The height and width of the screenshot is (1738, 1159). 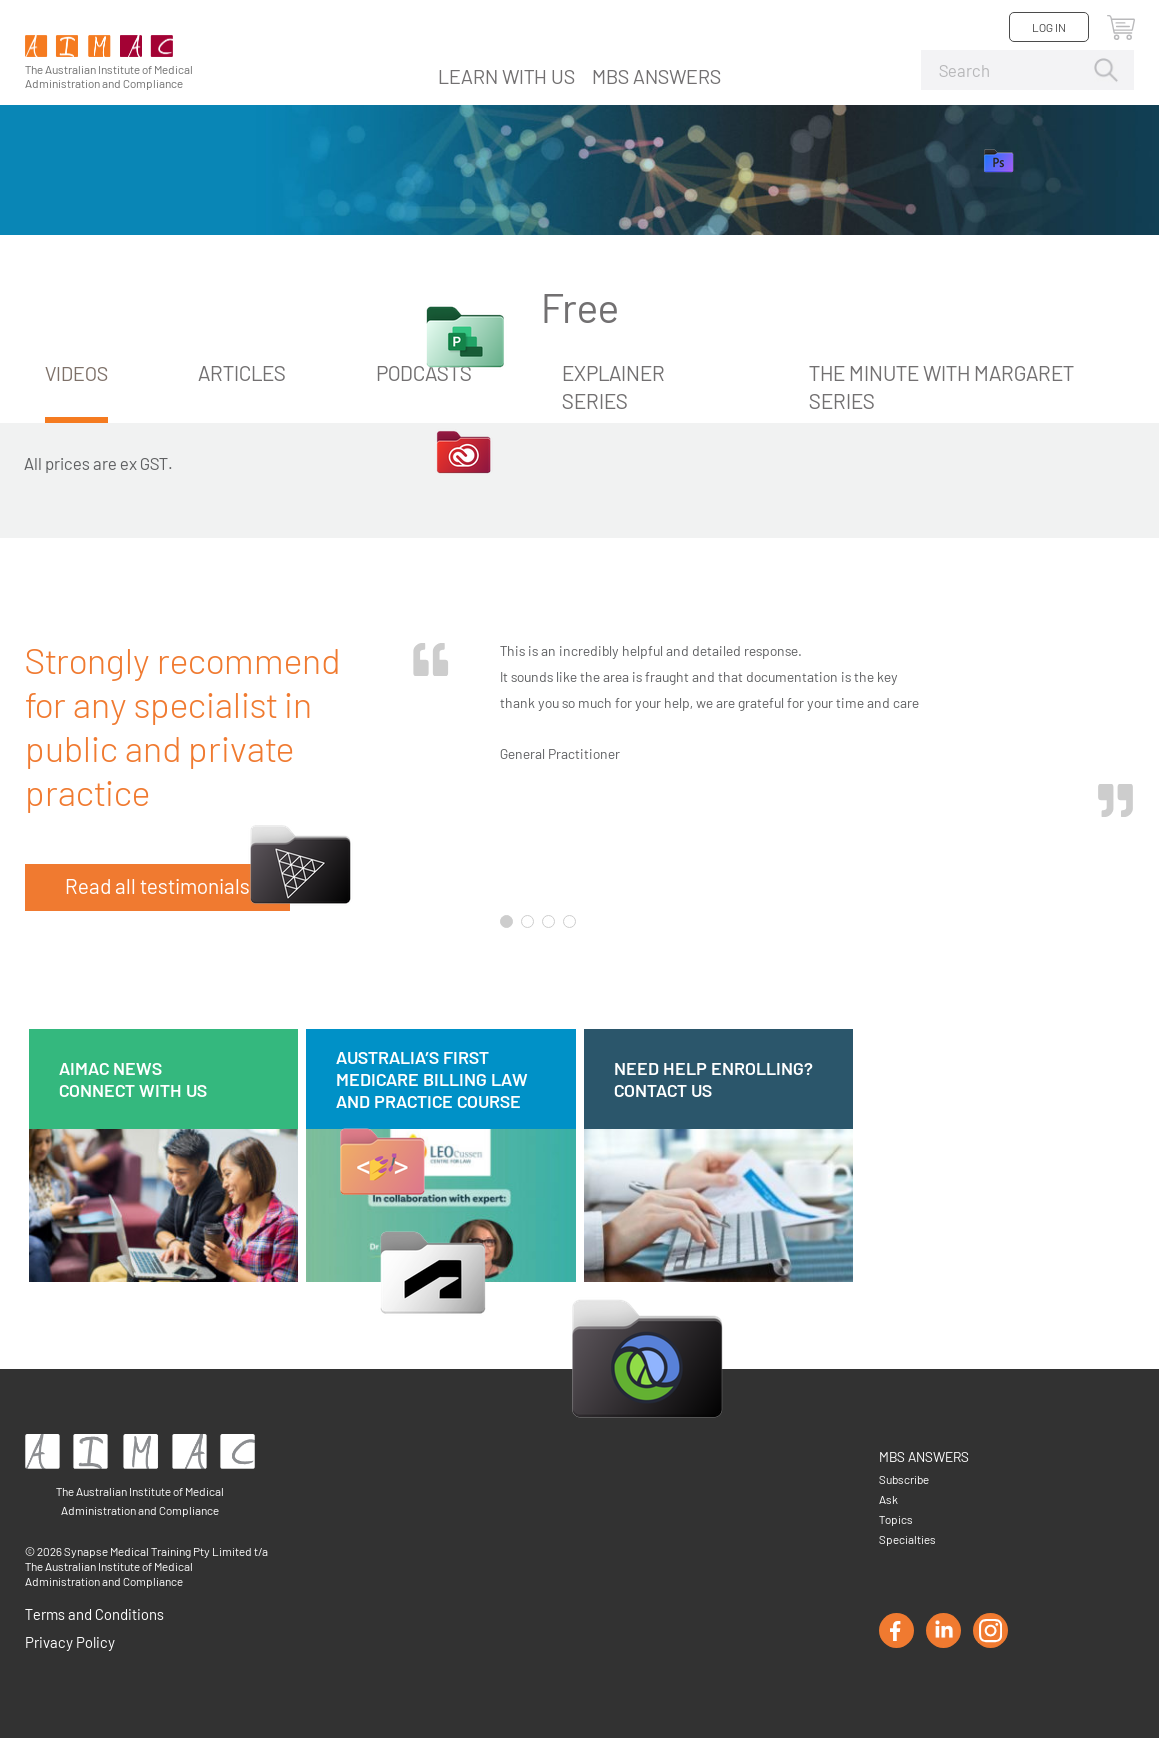 What do you see at coordinates (432, 1275) in the screenshot?
I see `open autodesk project files folder` at bounding box center [432, 1275].